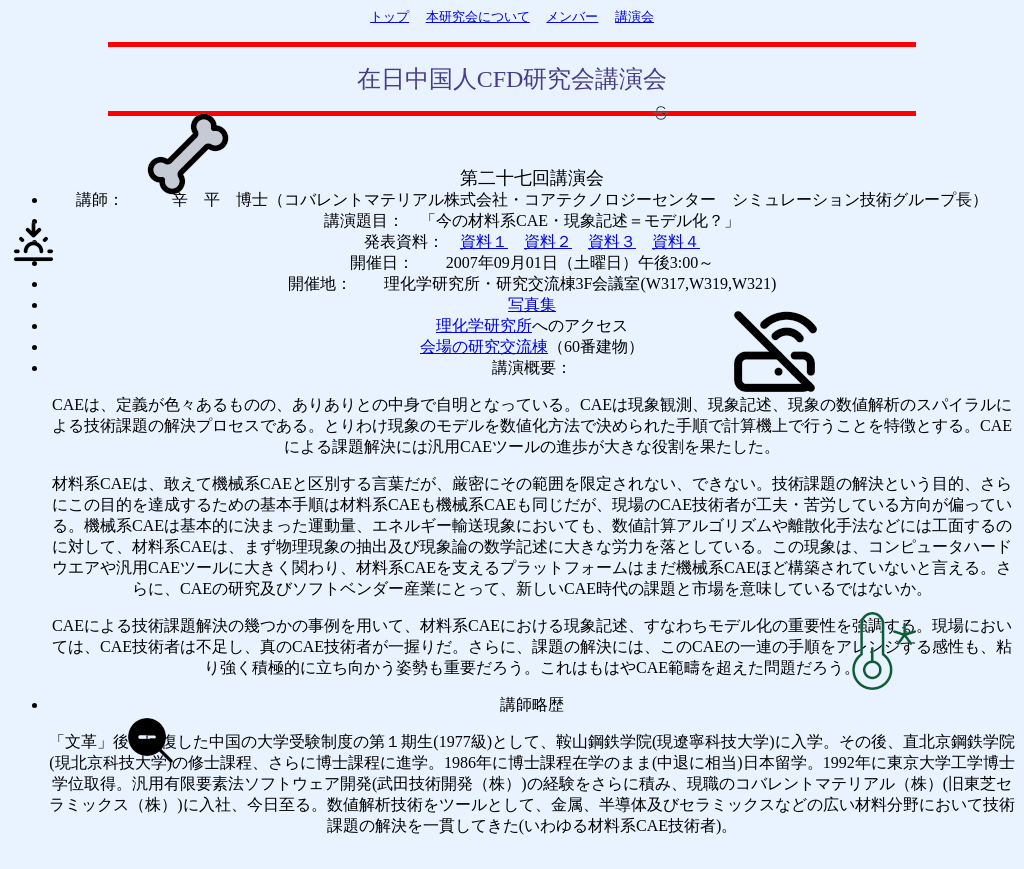  I want to click on indicates low temperature or cold conditions, so click(875, 651).